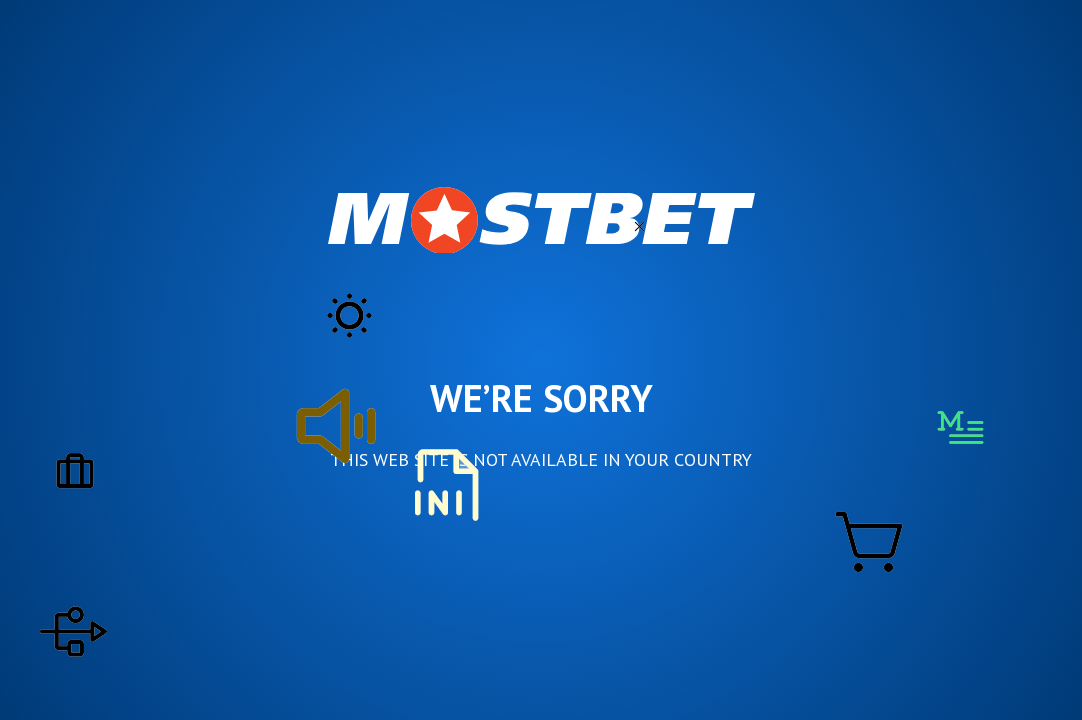 The height and width of the screenshot is (720, 1082). Describe the element at coordinates (448, 485) in the screenshot. I see `view or open an INI configuration file` at that location.